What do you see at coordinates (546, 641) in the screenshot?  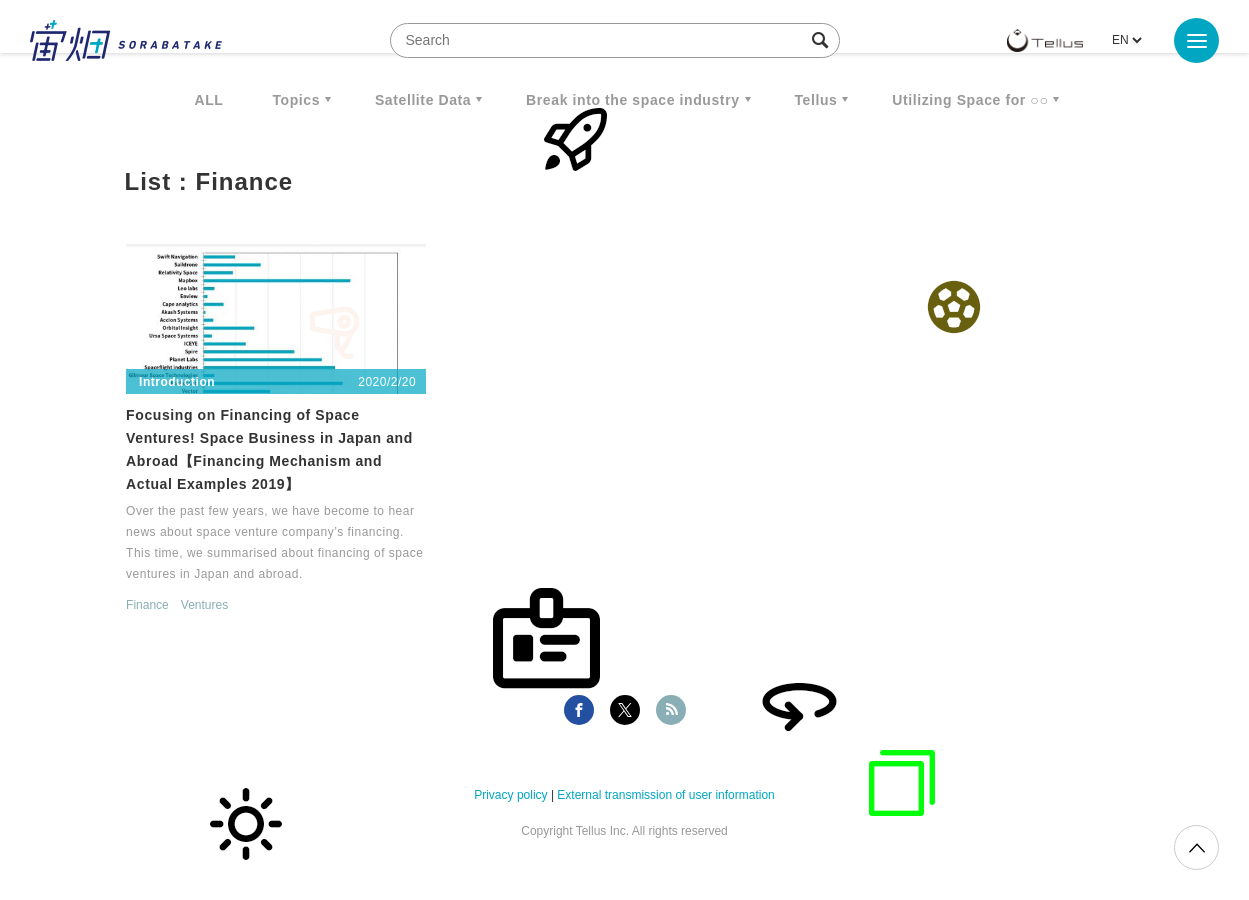 I see `view your profile or identification` at bounding box center [546, 641].